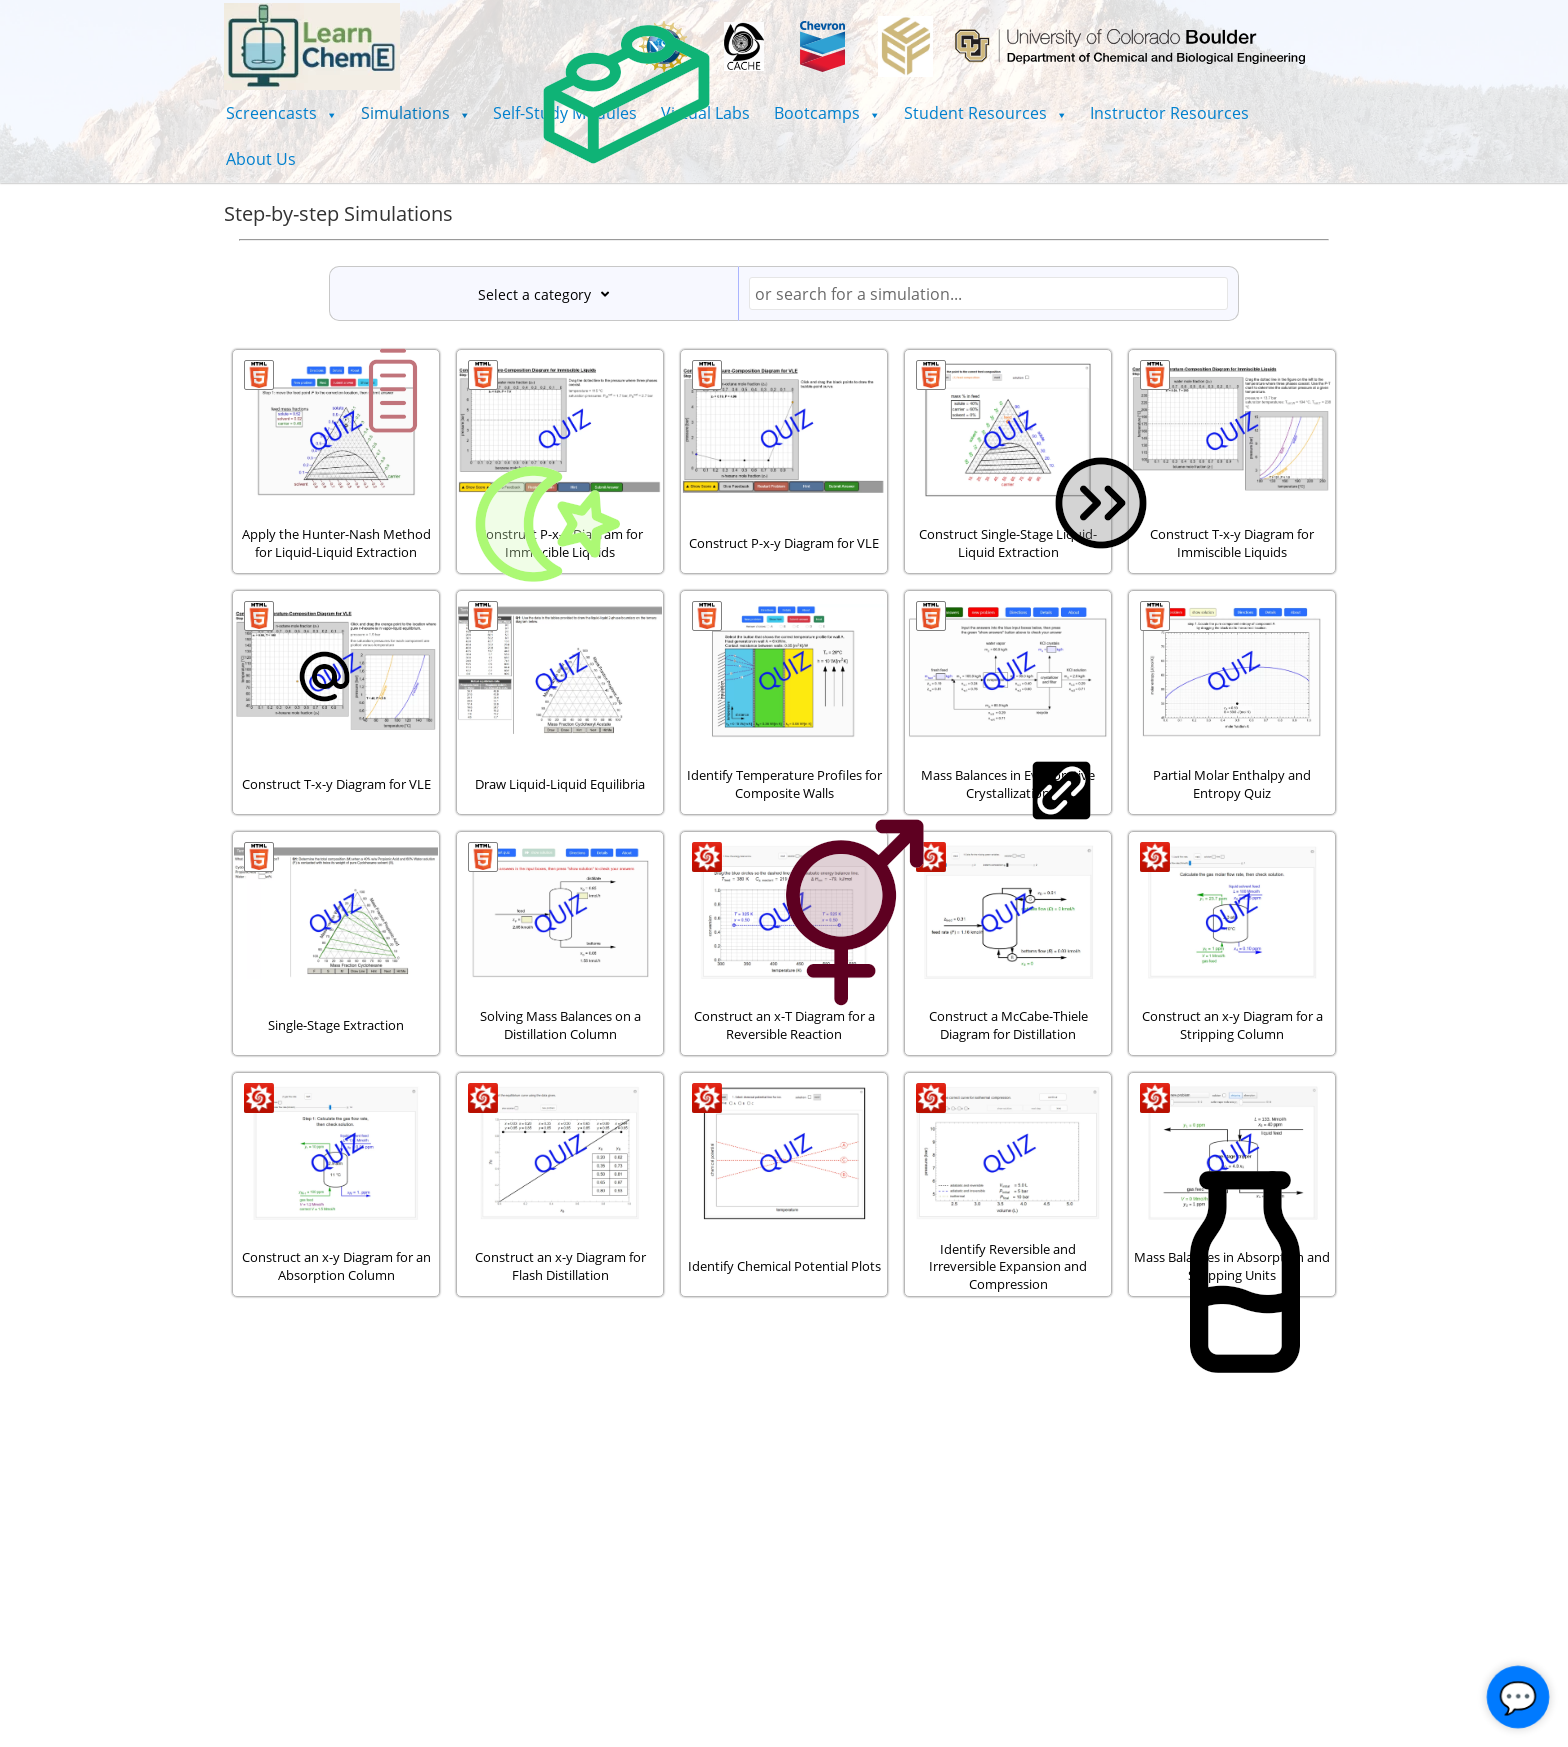  I want to click on copy link to clipboard, so click(1061, 790).